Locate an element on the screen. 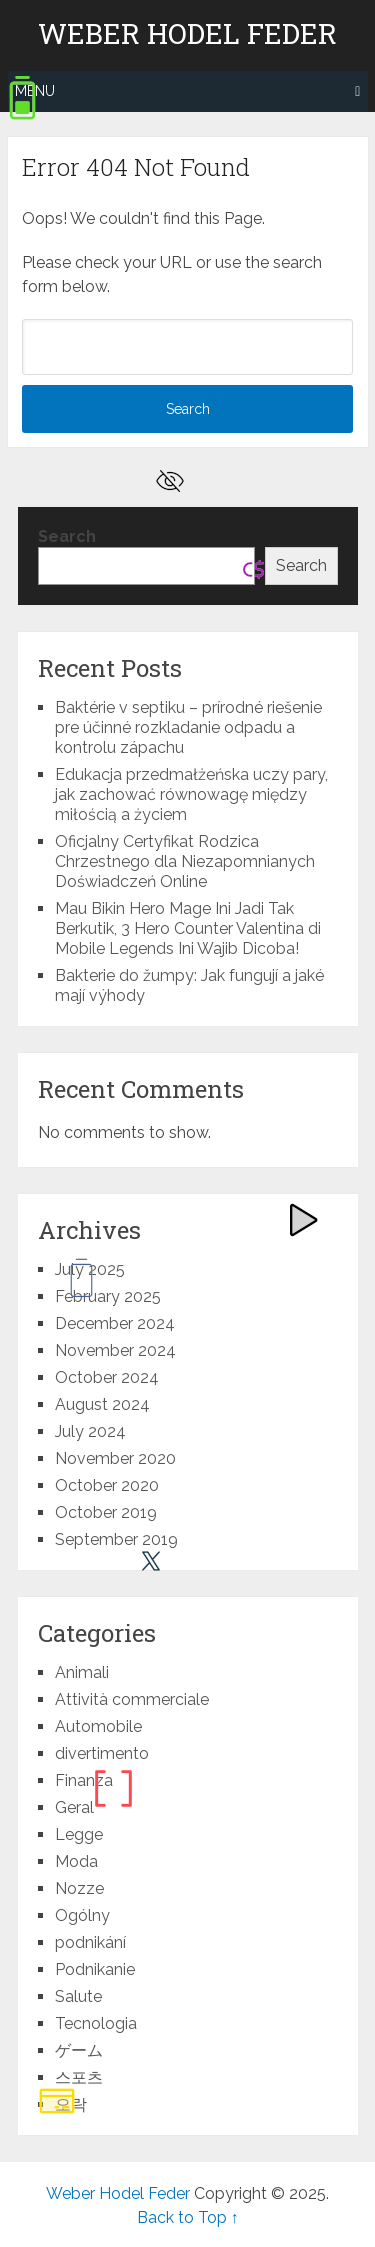 Image resolution: width=375 pixels, height=2247 pixels. manage payment methods is located at coordinates (57, 2101).